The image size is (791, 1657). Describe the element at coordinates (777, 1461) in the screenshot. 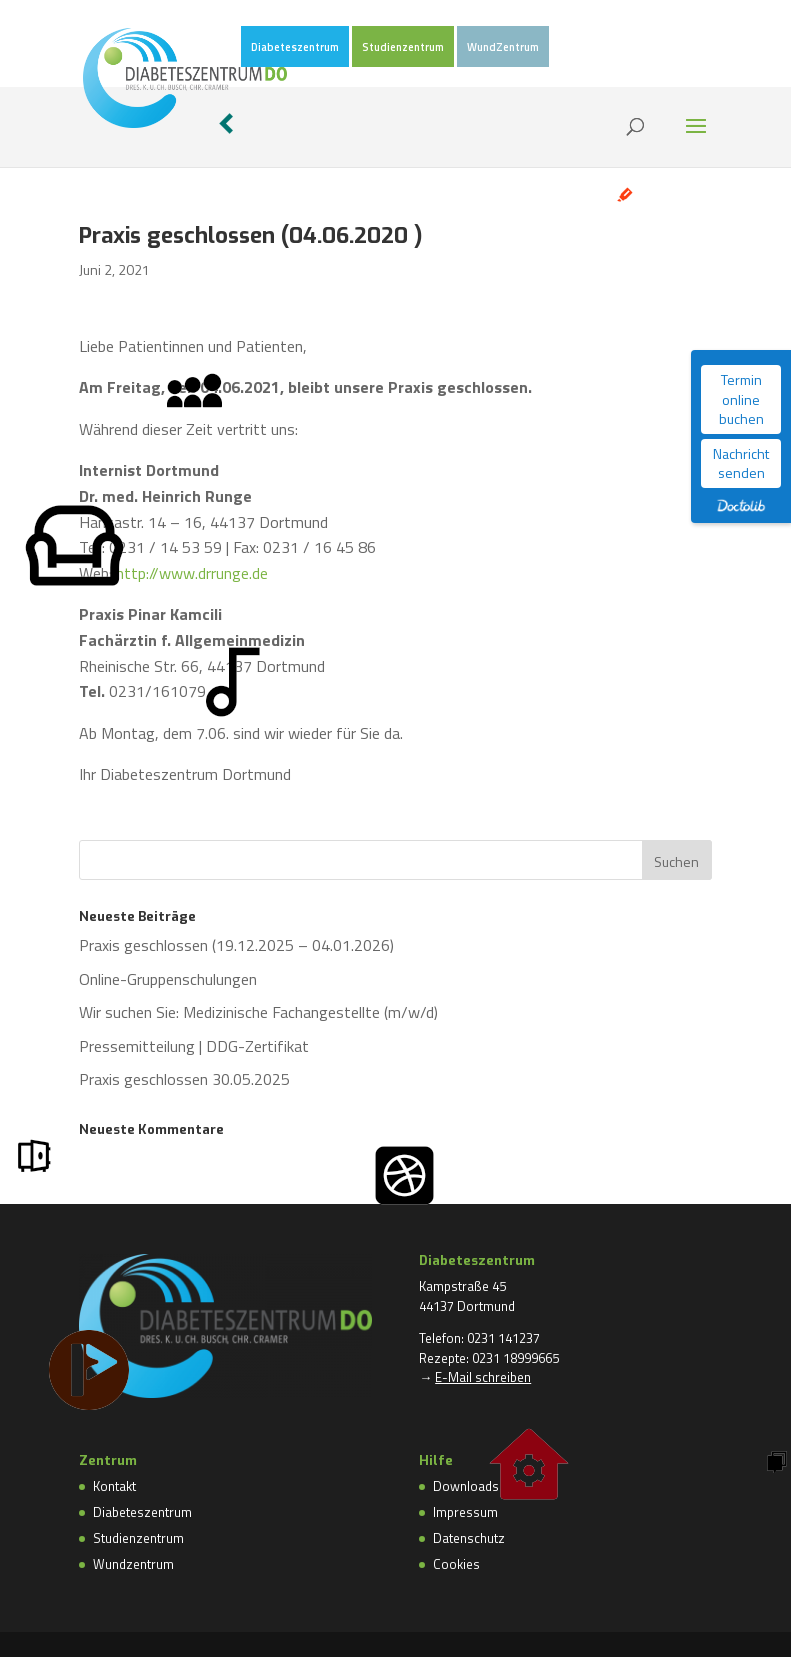

I see `AED electrode pads for defibrillator device` at that location.